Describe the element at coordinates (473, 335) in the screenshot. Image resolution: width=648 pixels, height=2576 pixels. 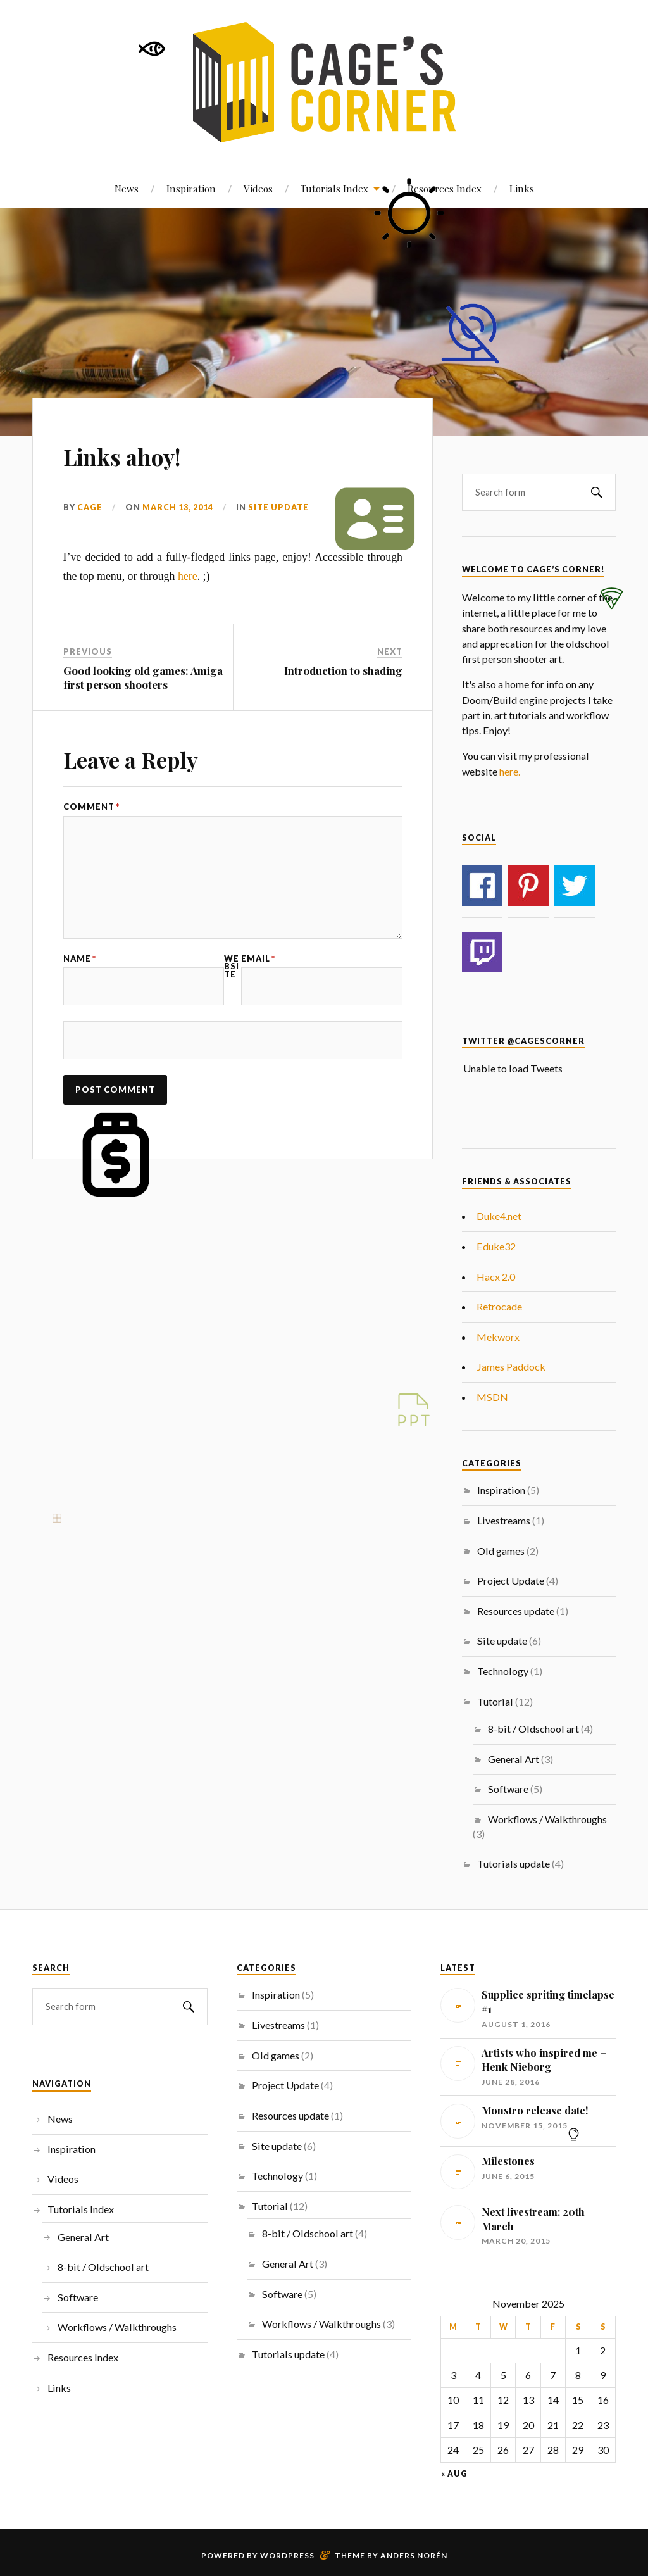
I see `camera is disabled or blocked` at that location.